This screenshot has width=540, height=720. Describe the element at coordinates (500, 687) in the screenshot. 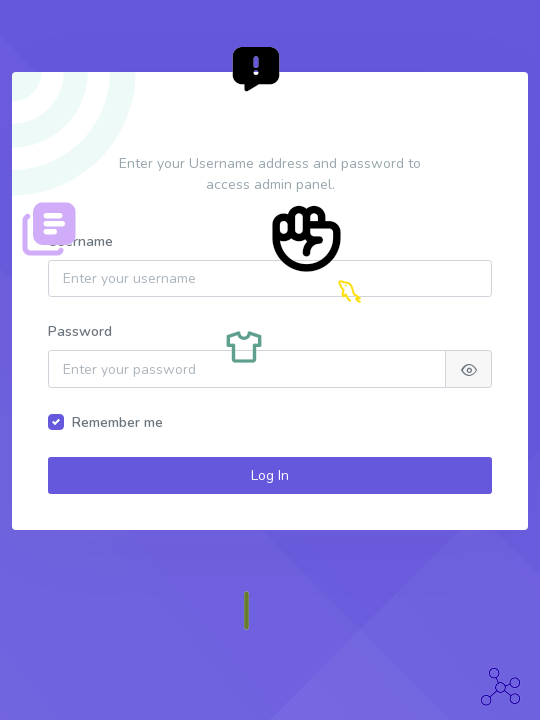

I see `view network connections or relationships` at that location.